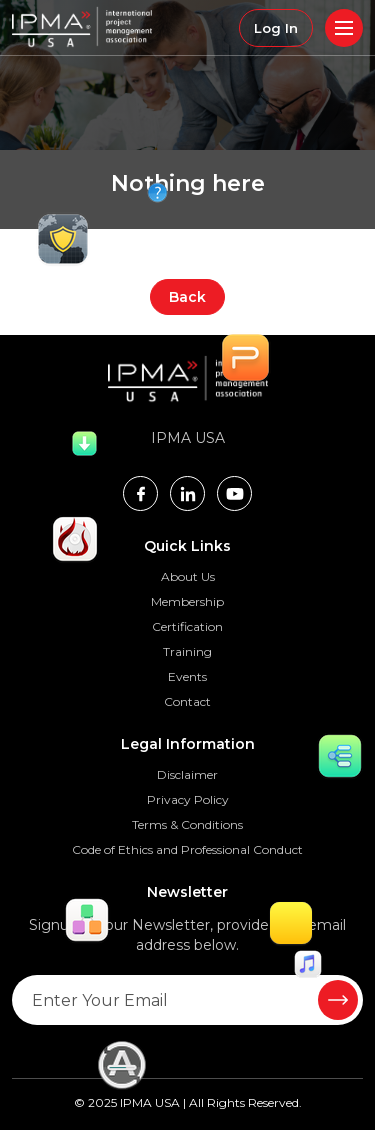 Image resolution: width=375 pixels, height=1130 pixels. What do you see at coordinates (122, 1065) in the screenshot?
I see `open the software update manager` at bounding box center [122, 1065].